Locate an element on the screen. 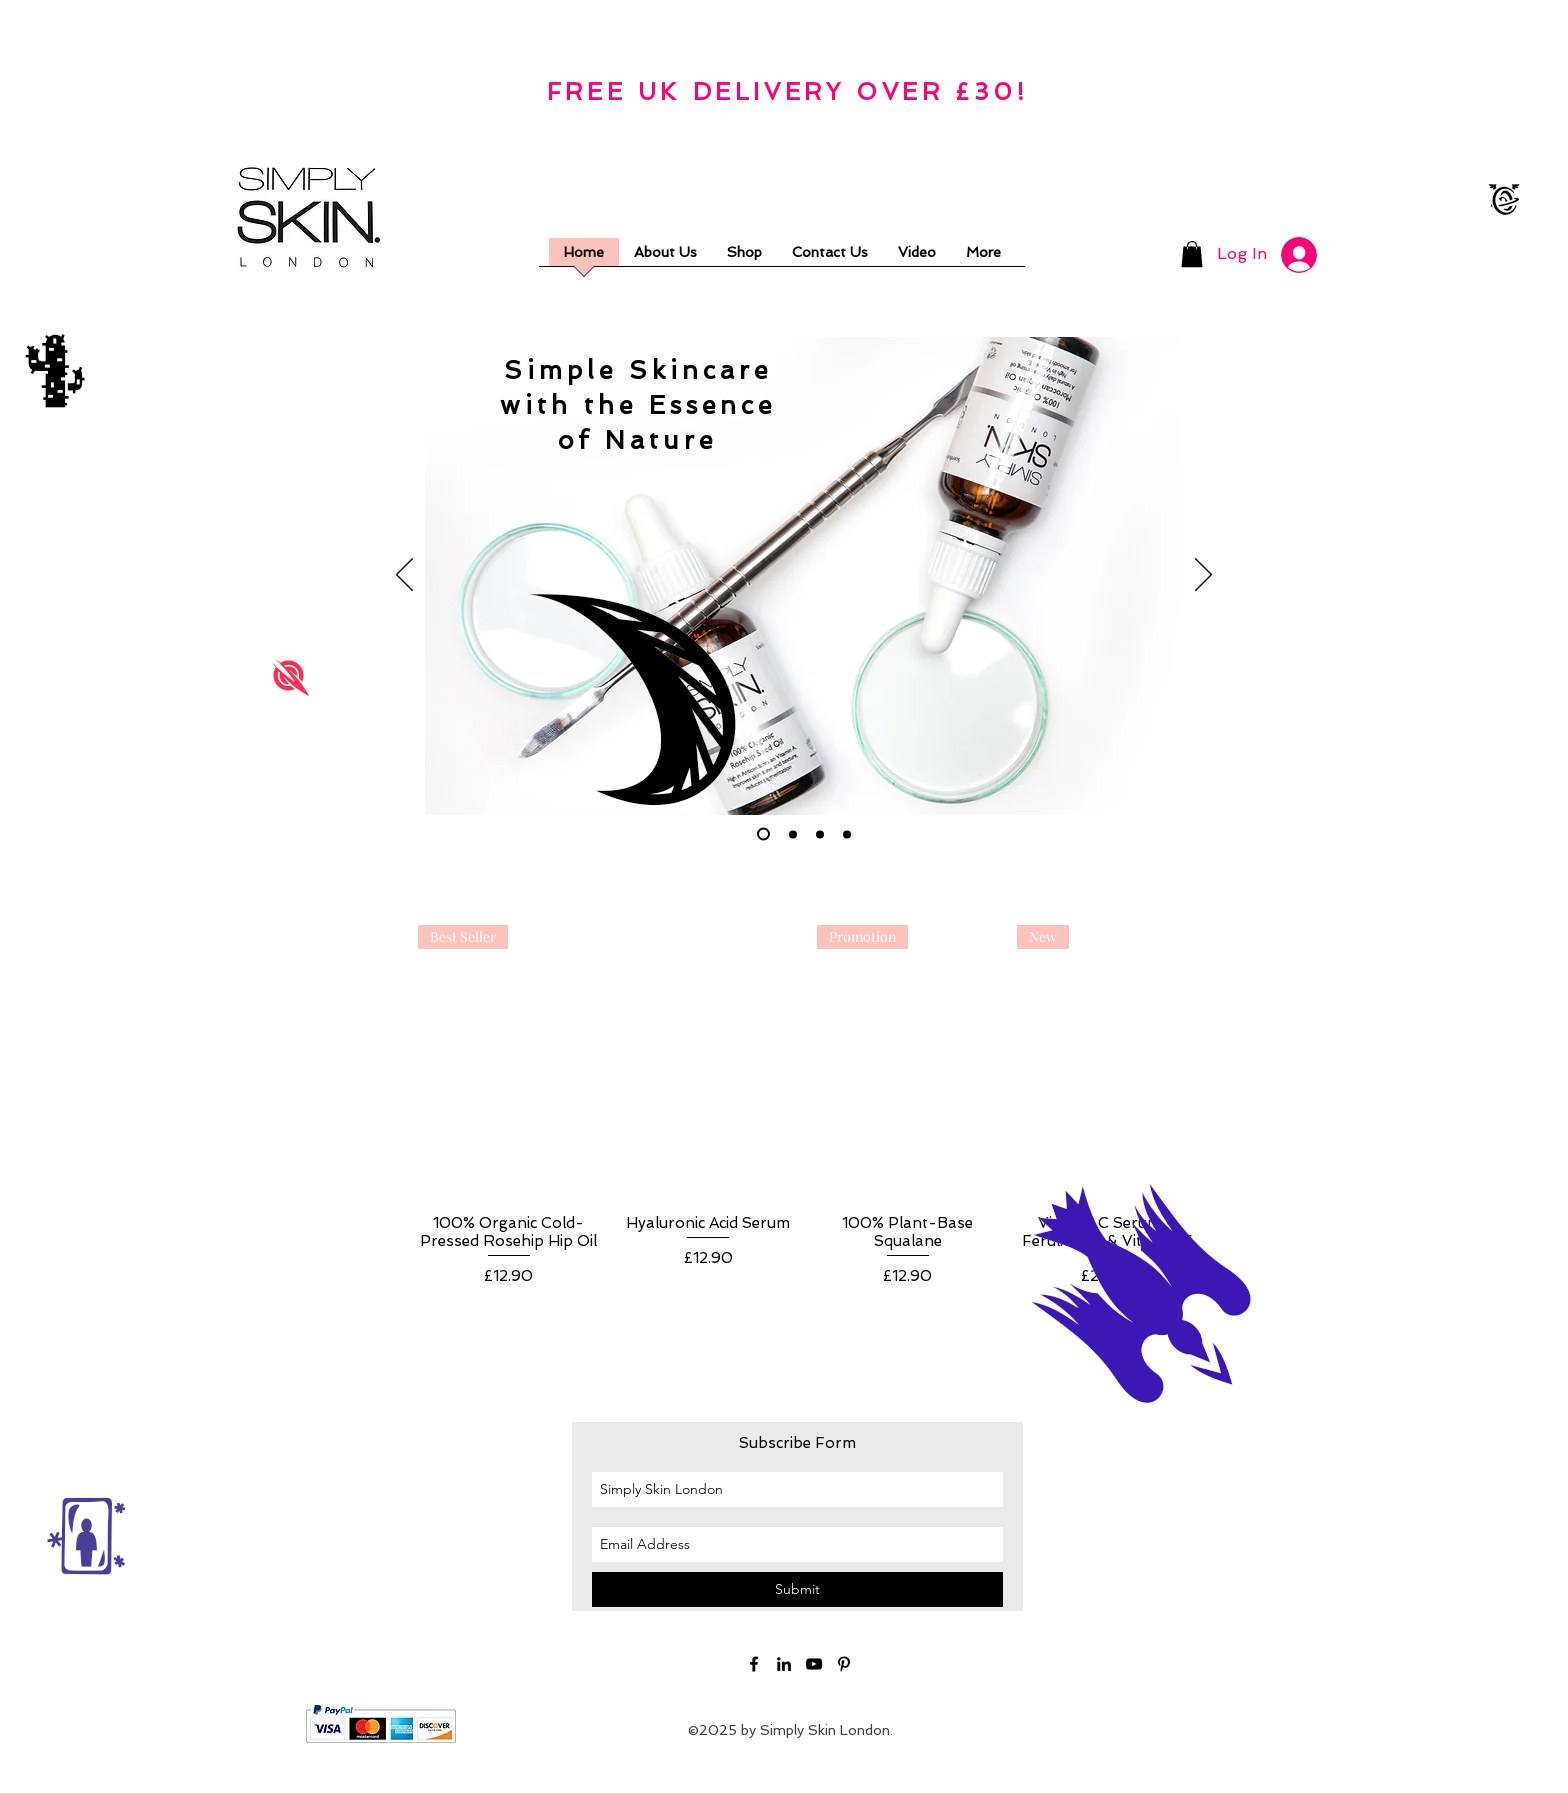 This screenshot has width=1568, height=1793. select an ophanim character or creature type is located at coordinates (1504, 199).